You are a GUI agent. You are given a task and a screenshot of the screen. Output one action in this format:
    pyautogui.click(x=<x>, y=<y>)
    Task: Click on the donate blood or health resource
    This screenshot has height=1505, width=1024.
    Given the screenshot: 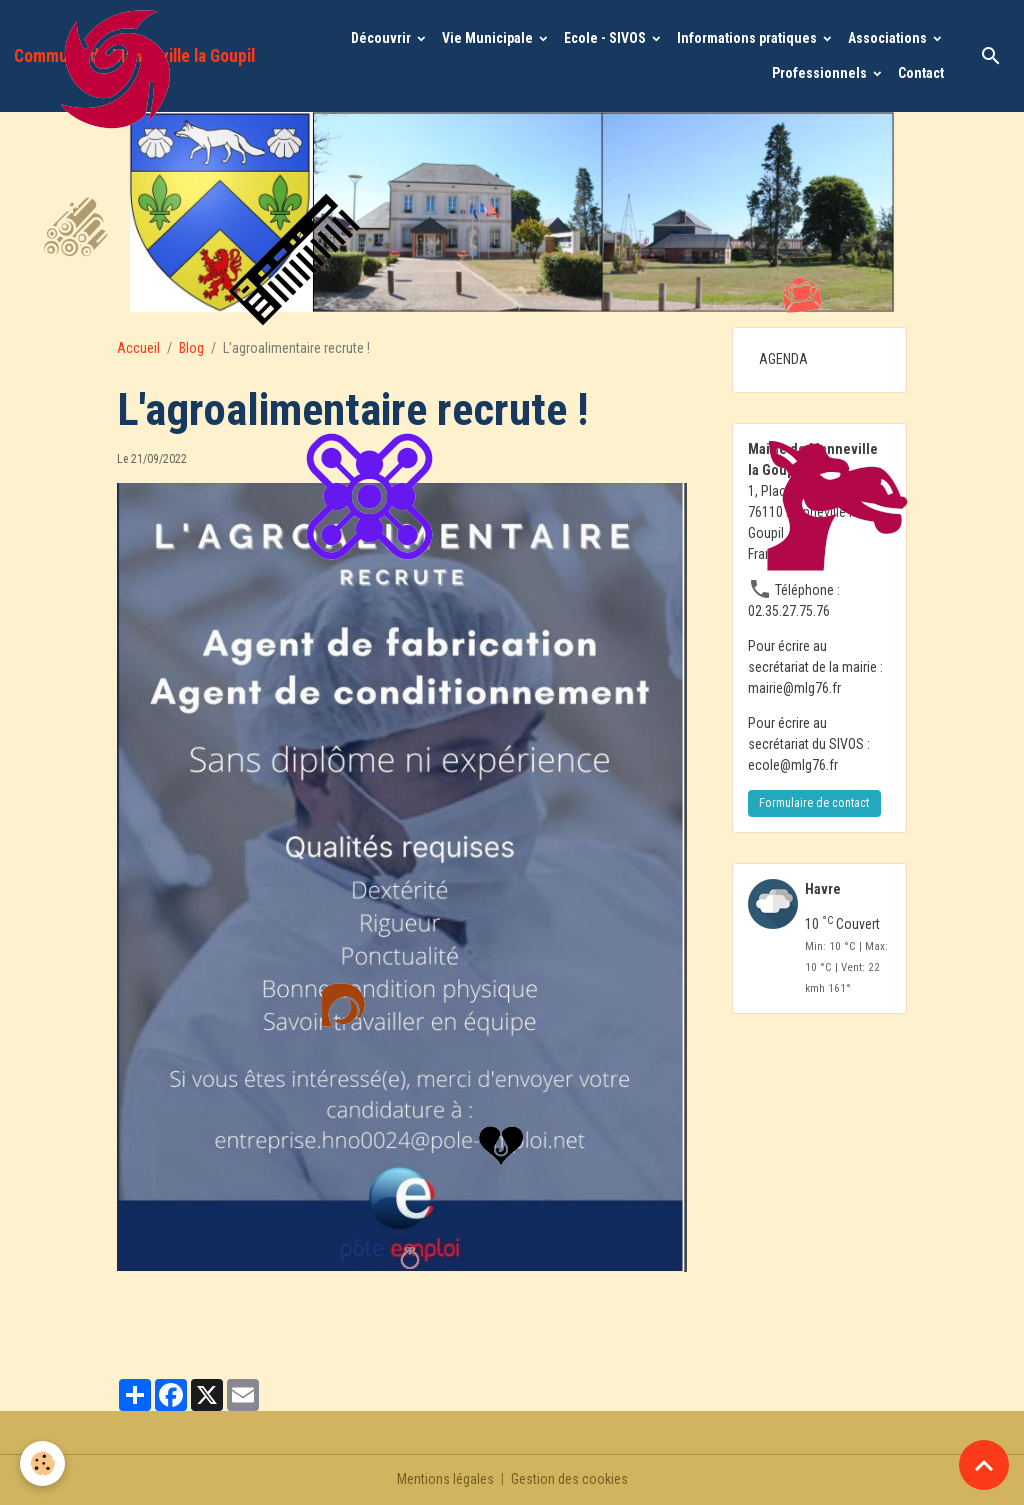 What is the action you would take?
    pyautogui.click(x=501, y=1145)
    